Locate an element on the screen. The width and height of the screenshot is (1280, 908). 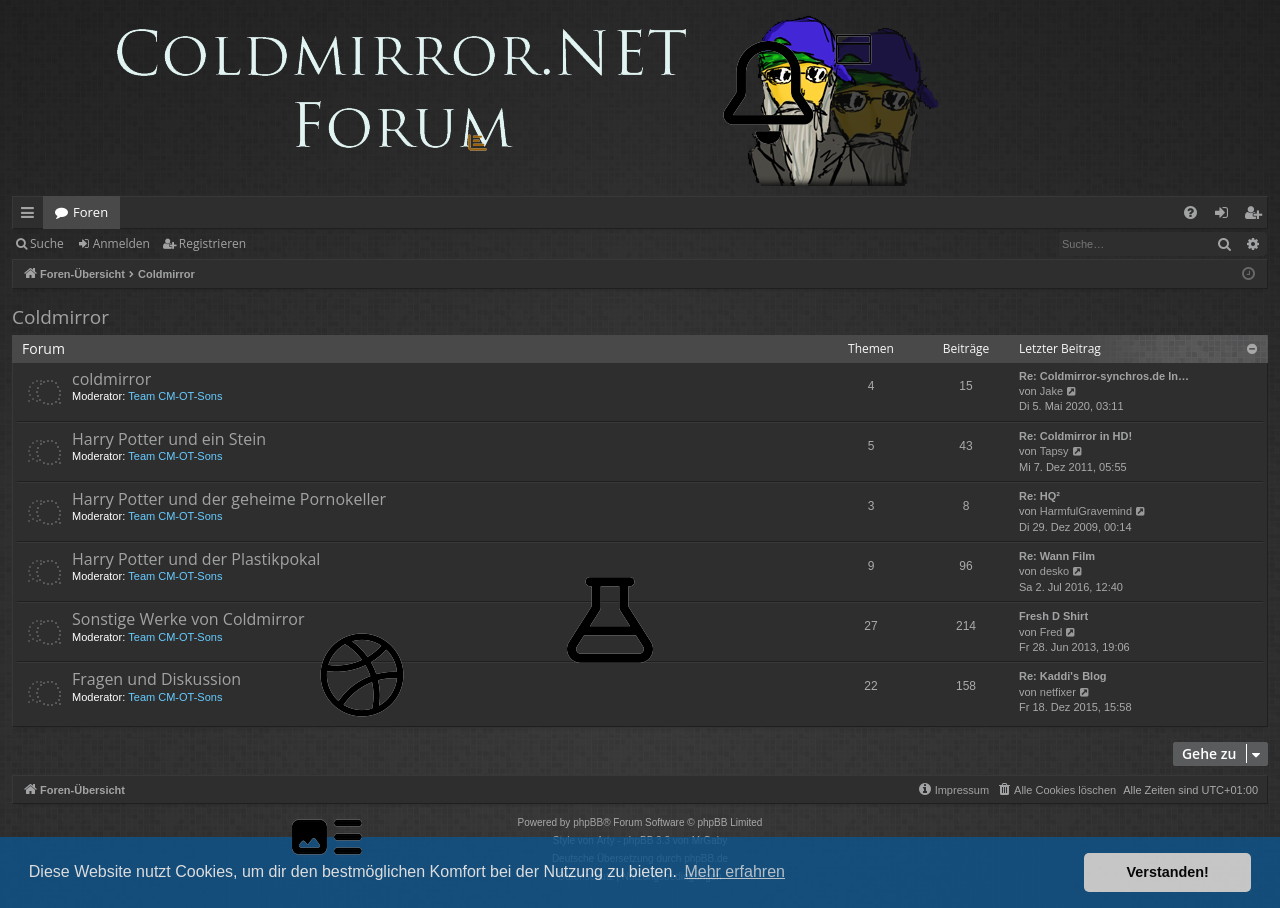
view notifications is located at coordinates (768, 92).